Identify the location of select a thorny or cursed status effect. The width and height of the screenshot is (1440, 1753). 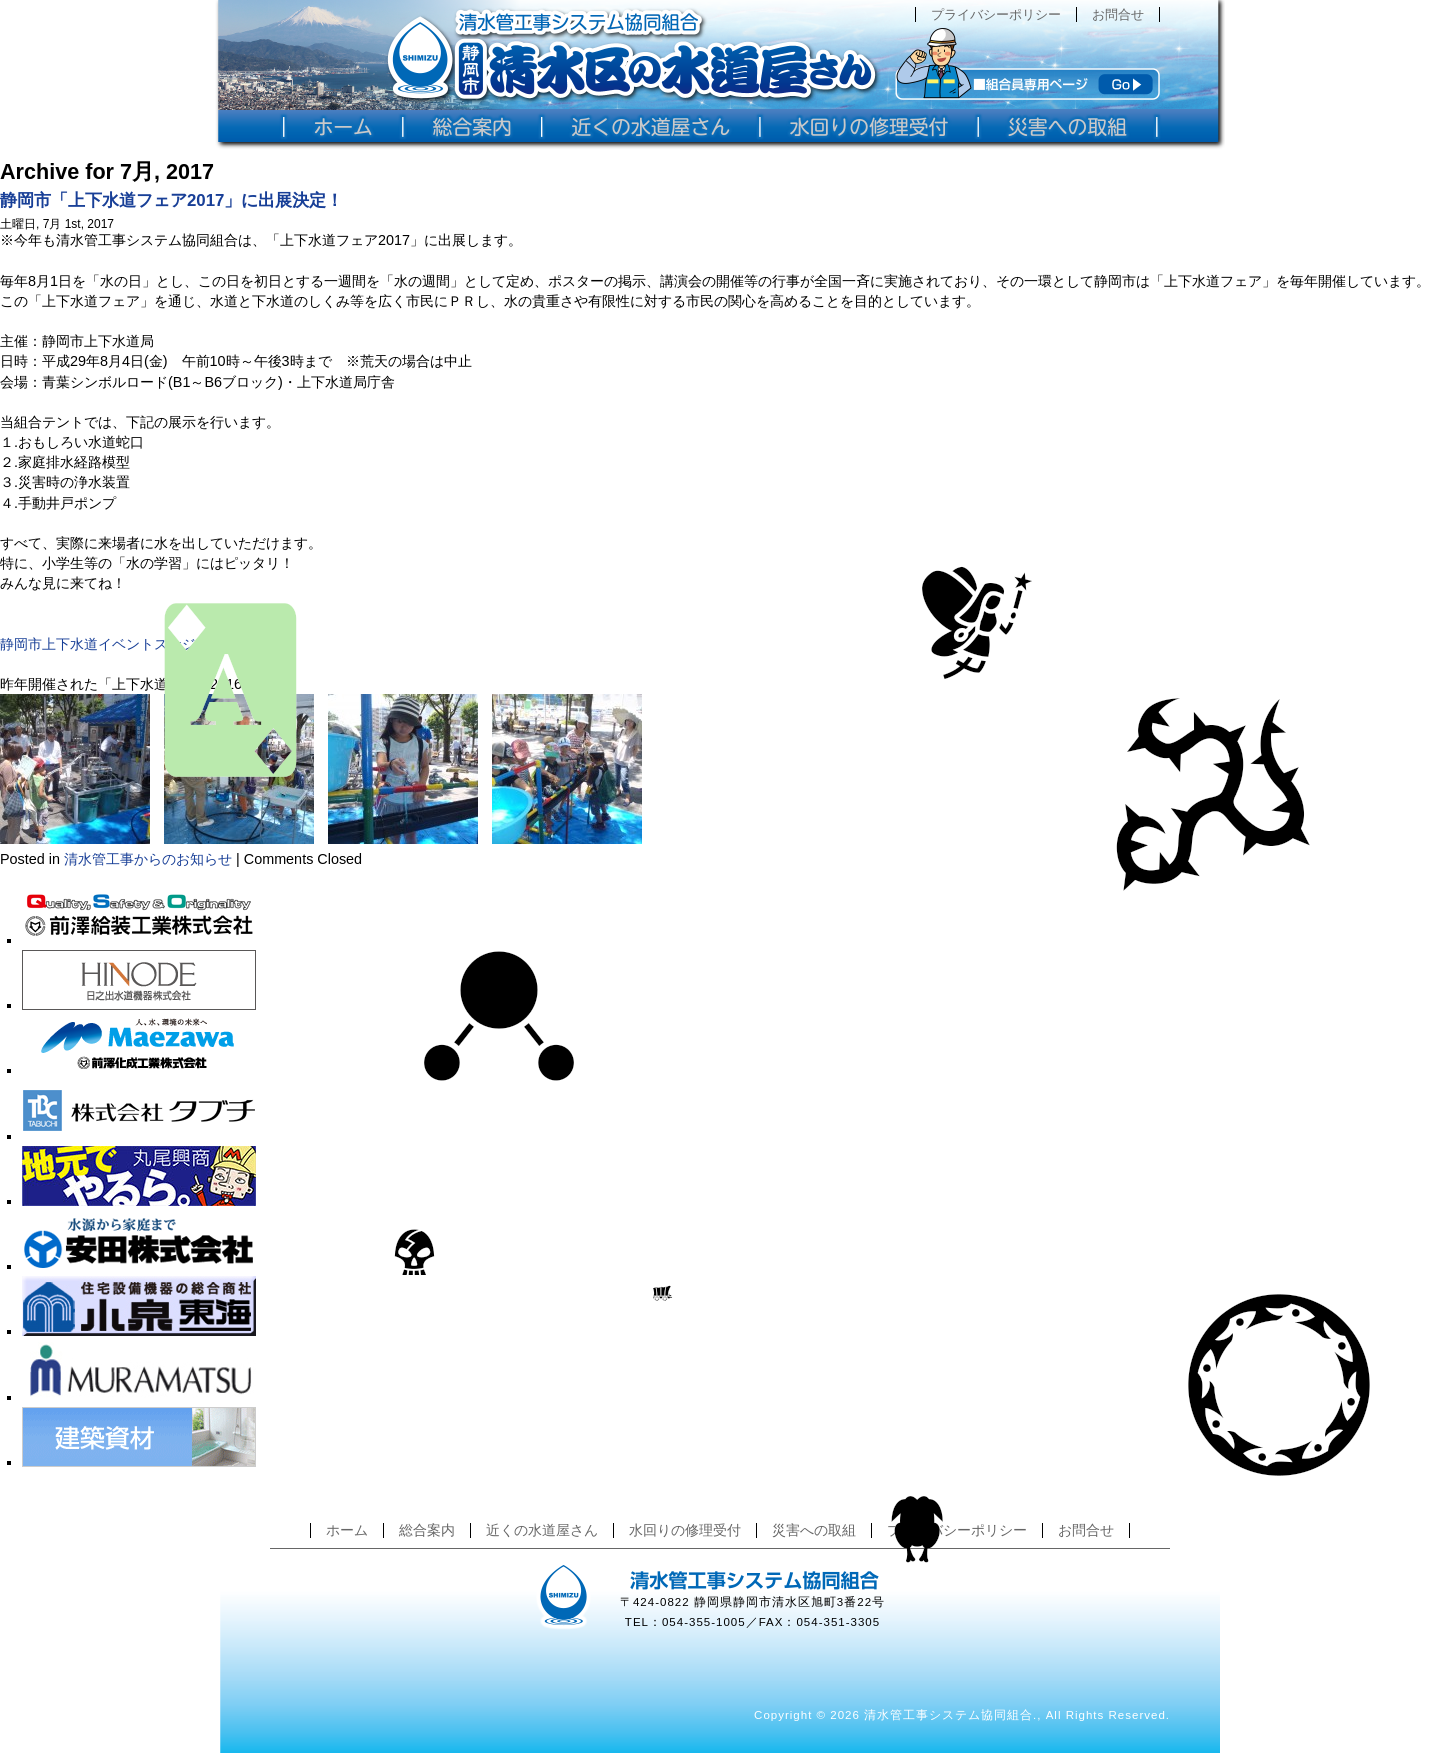
(1210, 791).